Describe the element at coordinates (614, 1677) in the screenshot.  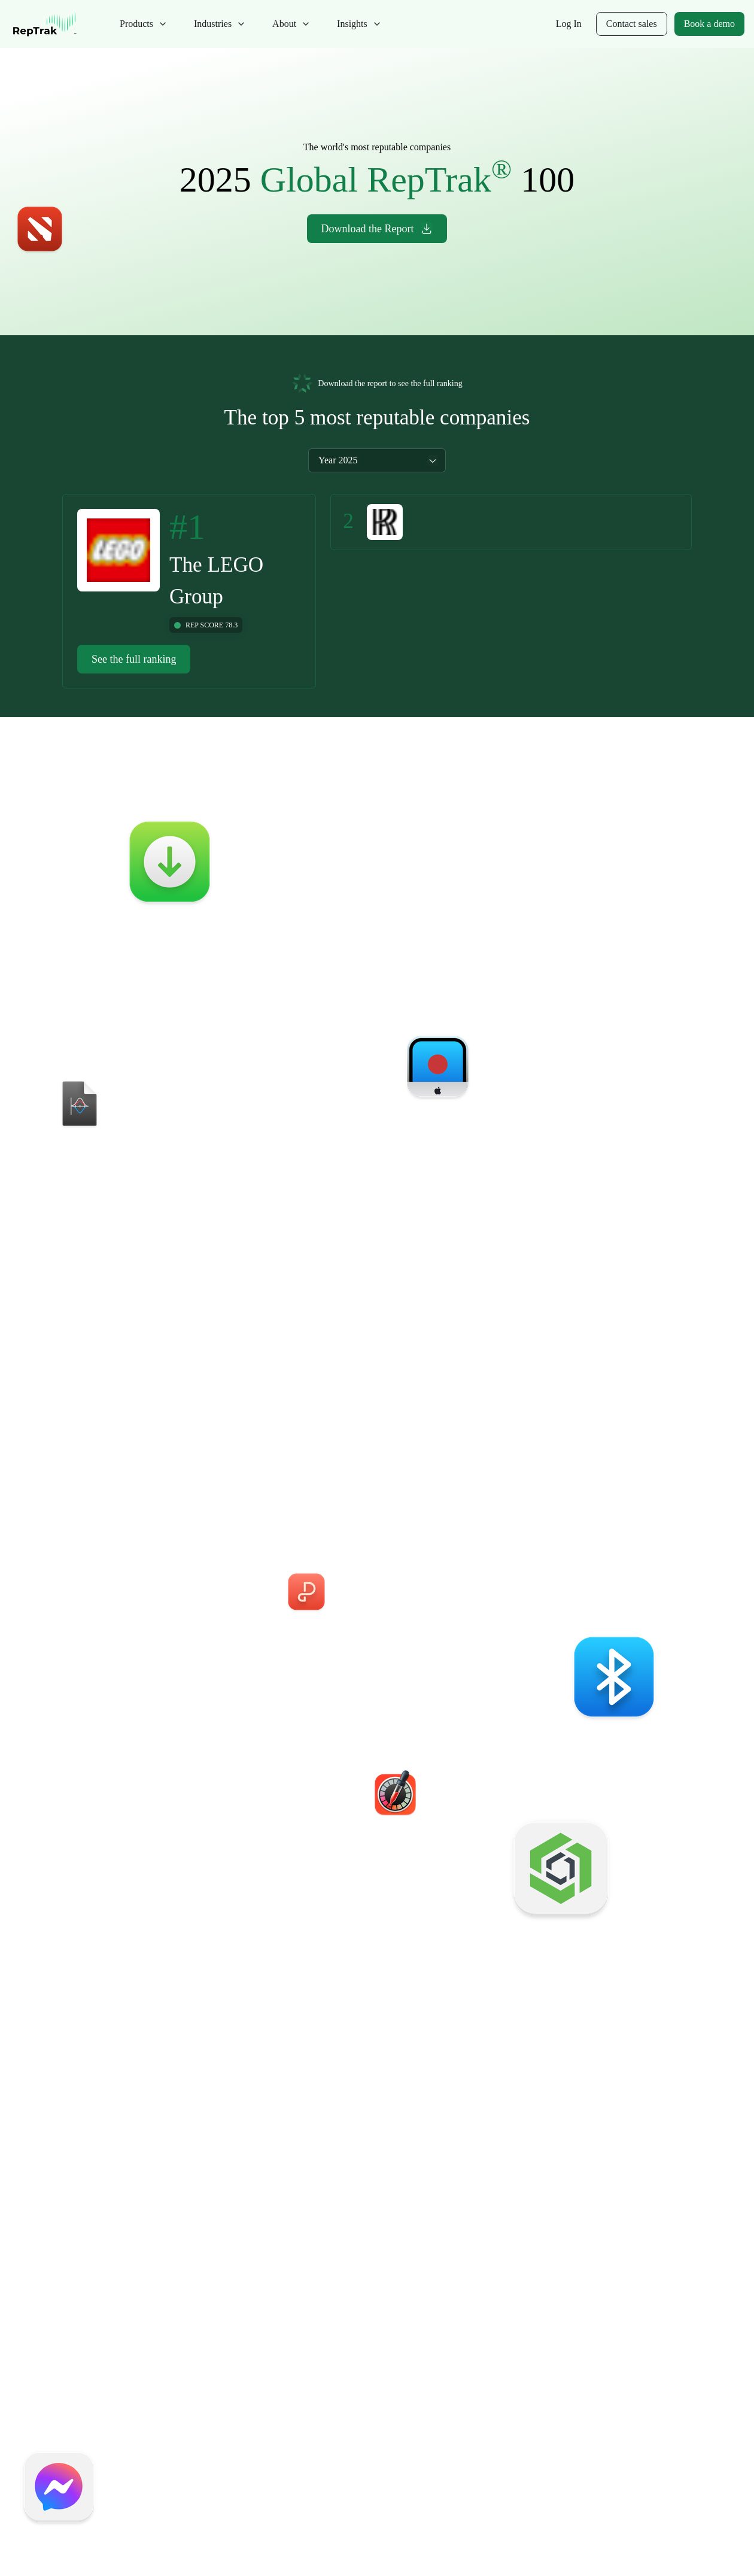
I see `open bluetooth settings` at that location.